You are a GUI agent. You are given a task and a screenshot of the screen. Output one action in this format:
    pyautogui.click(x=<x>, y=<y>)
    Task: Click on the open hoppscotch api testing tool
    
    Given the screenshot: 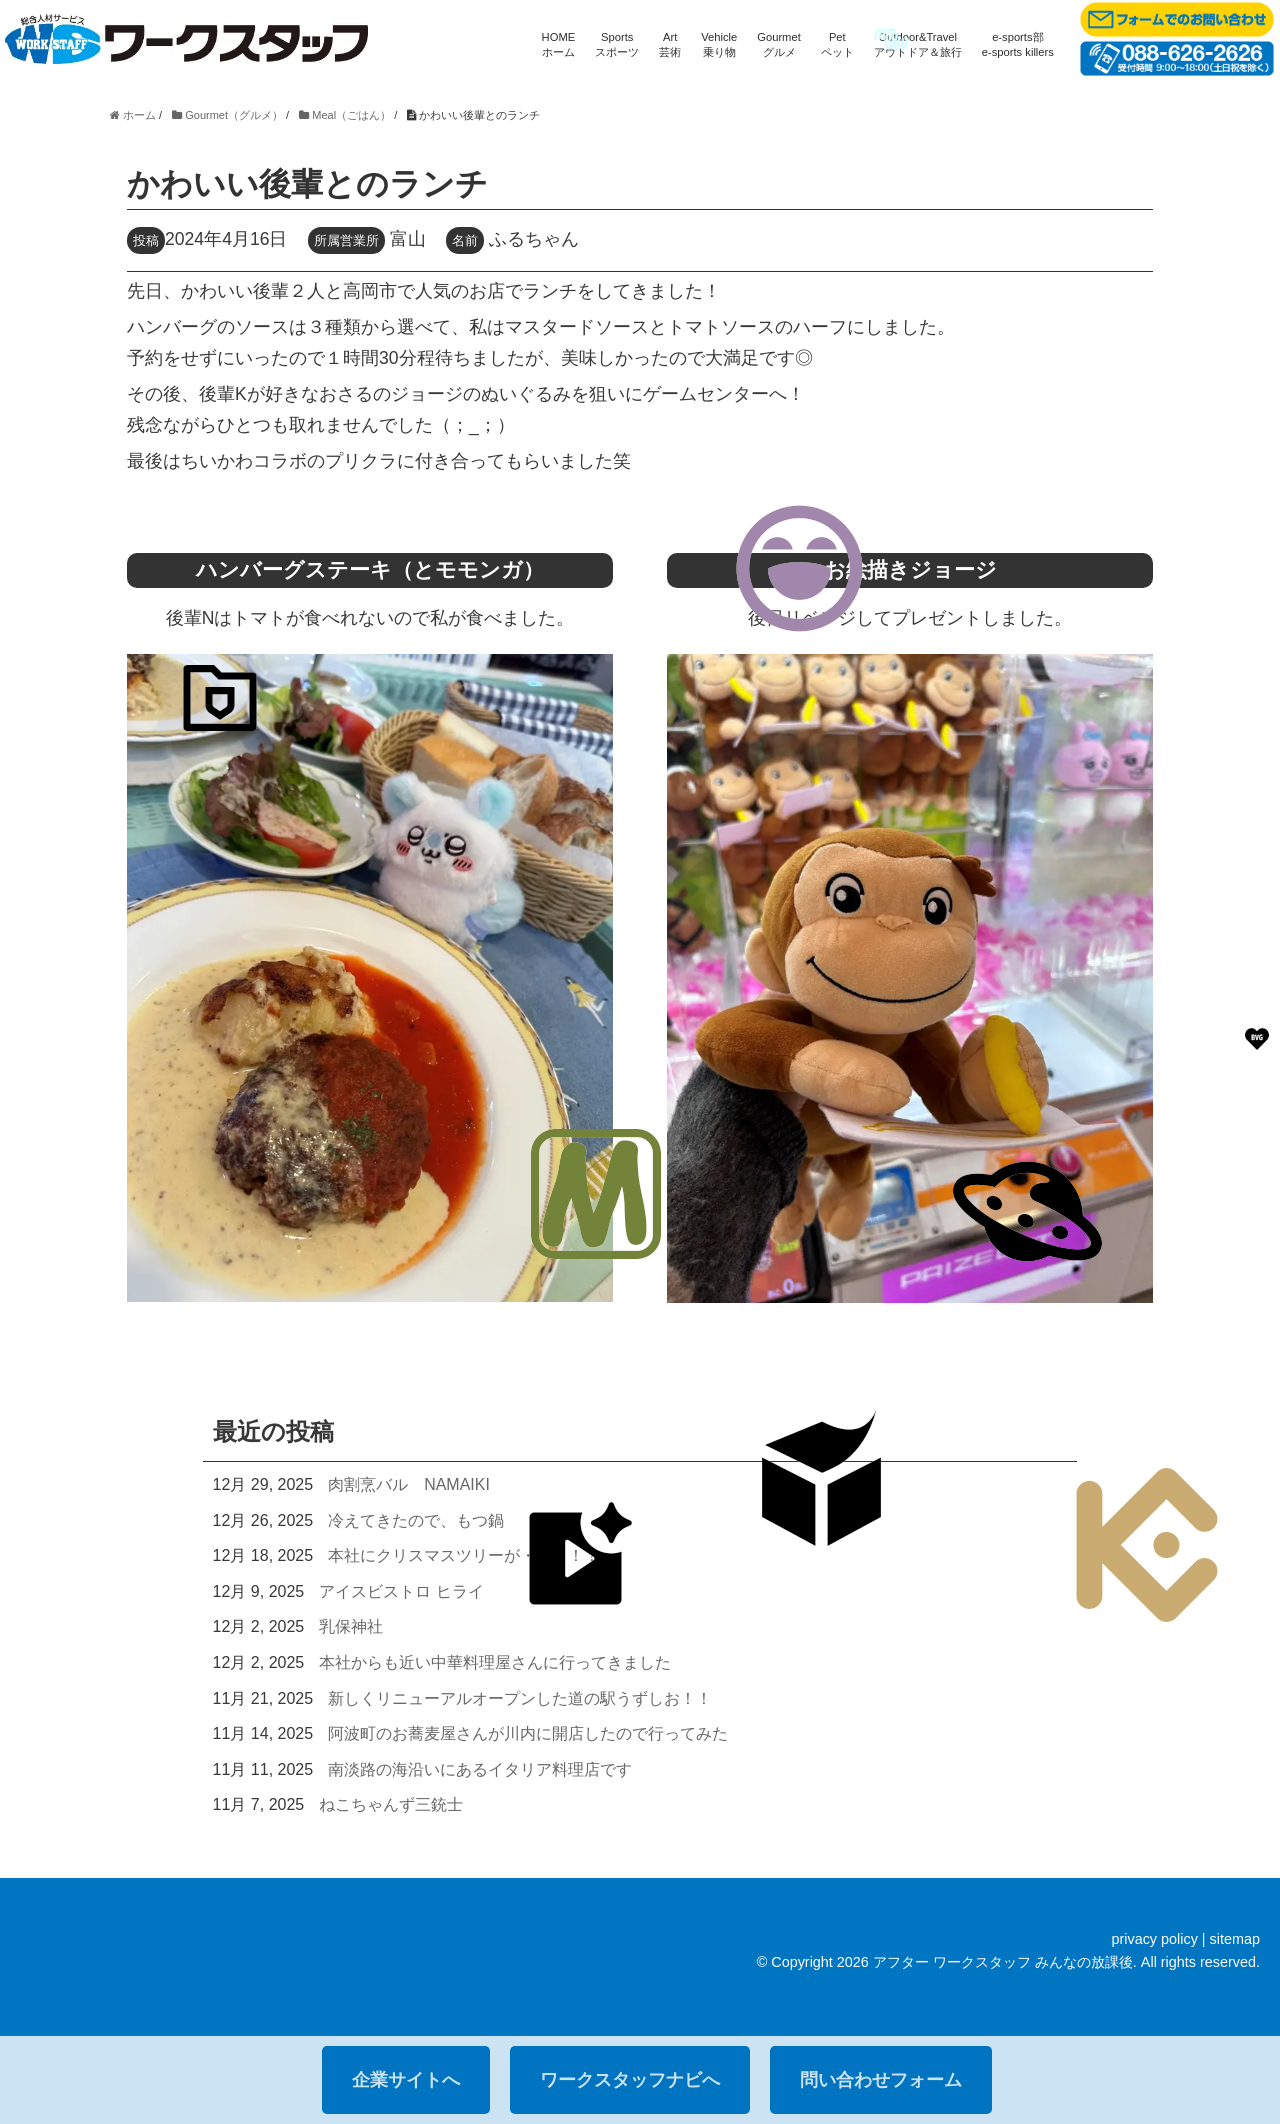 What is the action you would take?
    pyautogui.click(x=1027, y=1211)
    